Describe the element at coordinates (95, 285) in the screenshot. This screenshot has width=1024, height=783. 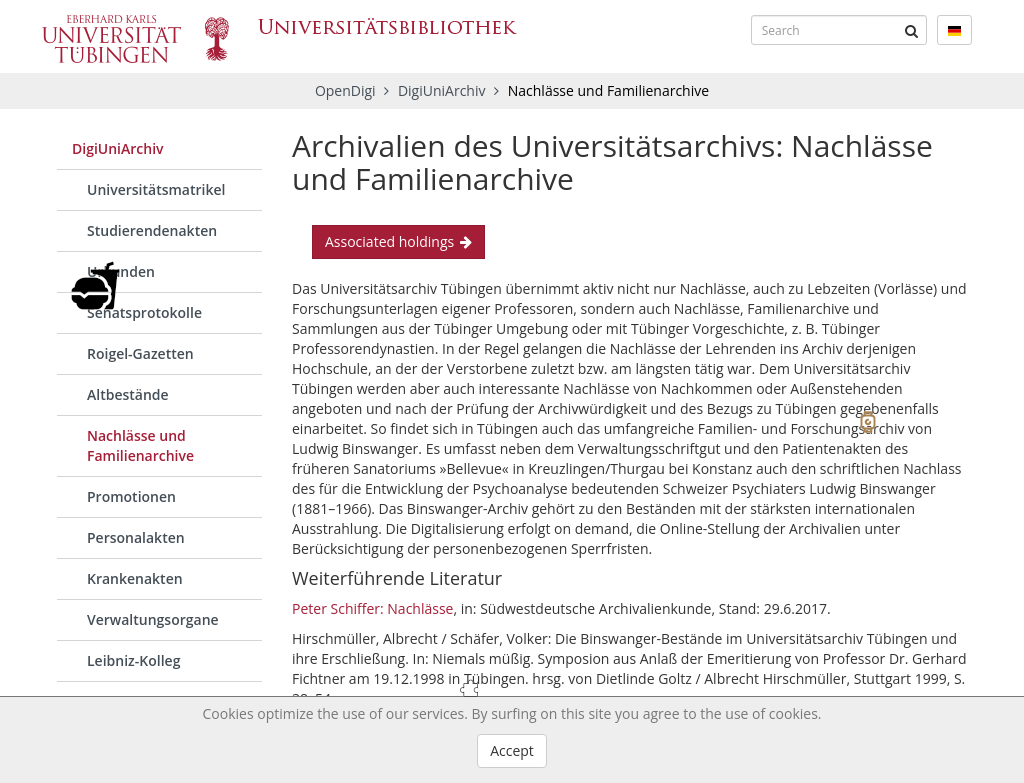
I see `browse nearby fast food restaurants` at that location.